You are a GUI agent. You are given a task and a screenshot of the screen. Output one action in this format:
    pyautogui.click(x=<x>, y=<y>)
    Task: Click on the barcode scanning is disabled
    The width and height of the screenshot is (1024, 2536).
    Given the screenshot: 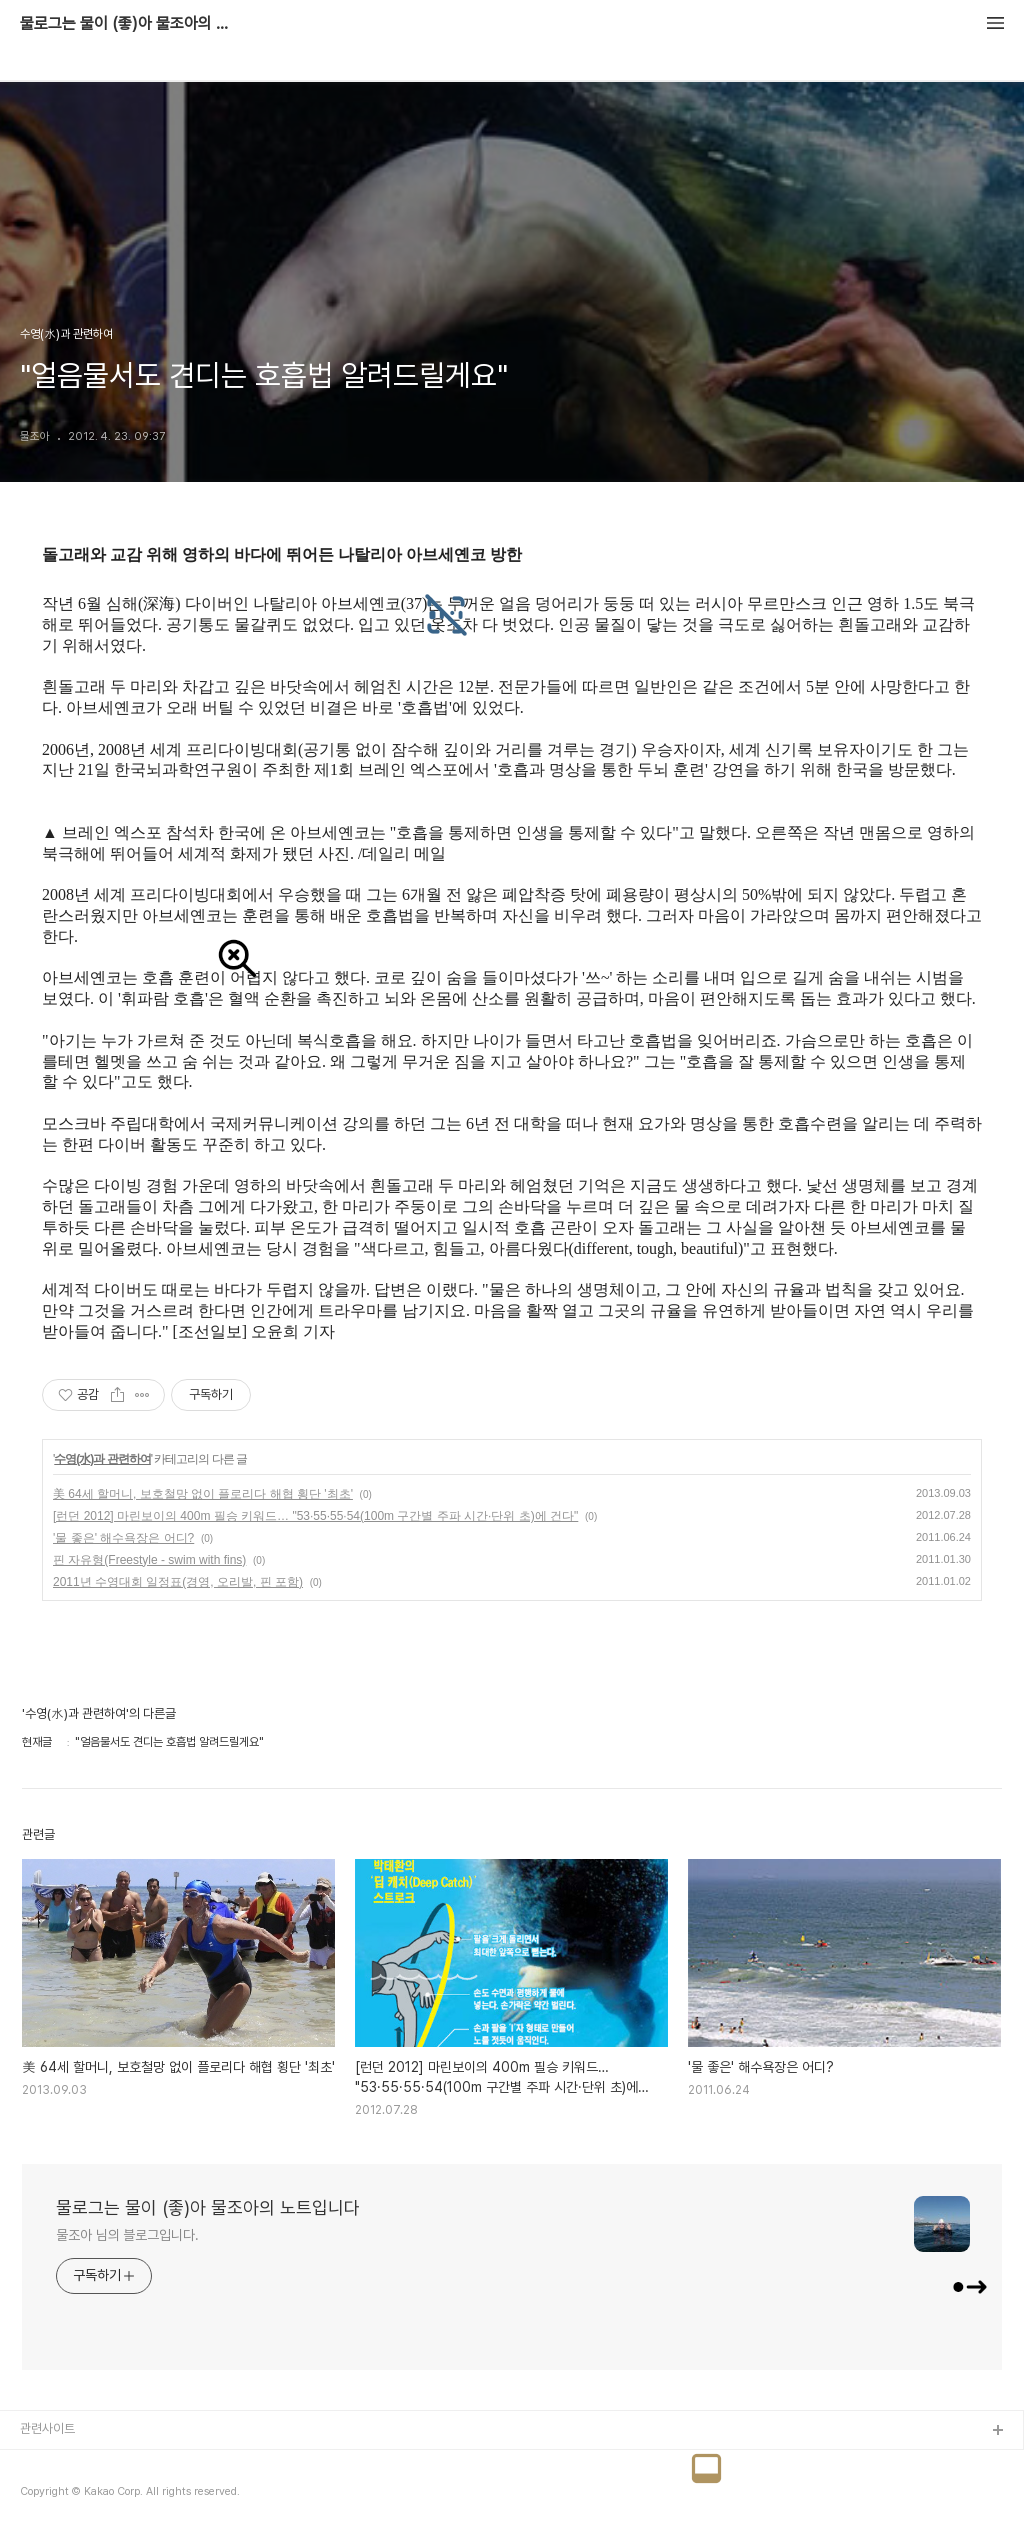 What is the action you would take?
    pyautogui.click(x=446, y=615)
    